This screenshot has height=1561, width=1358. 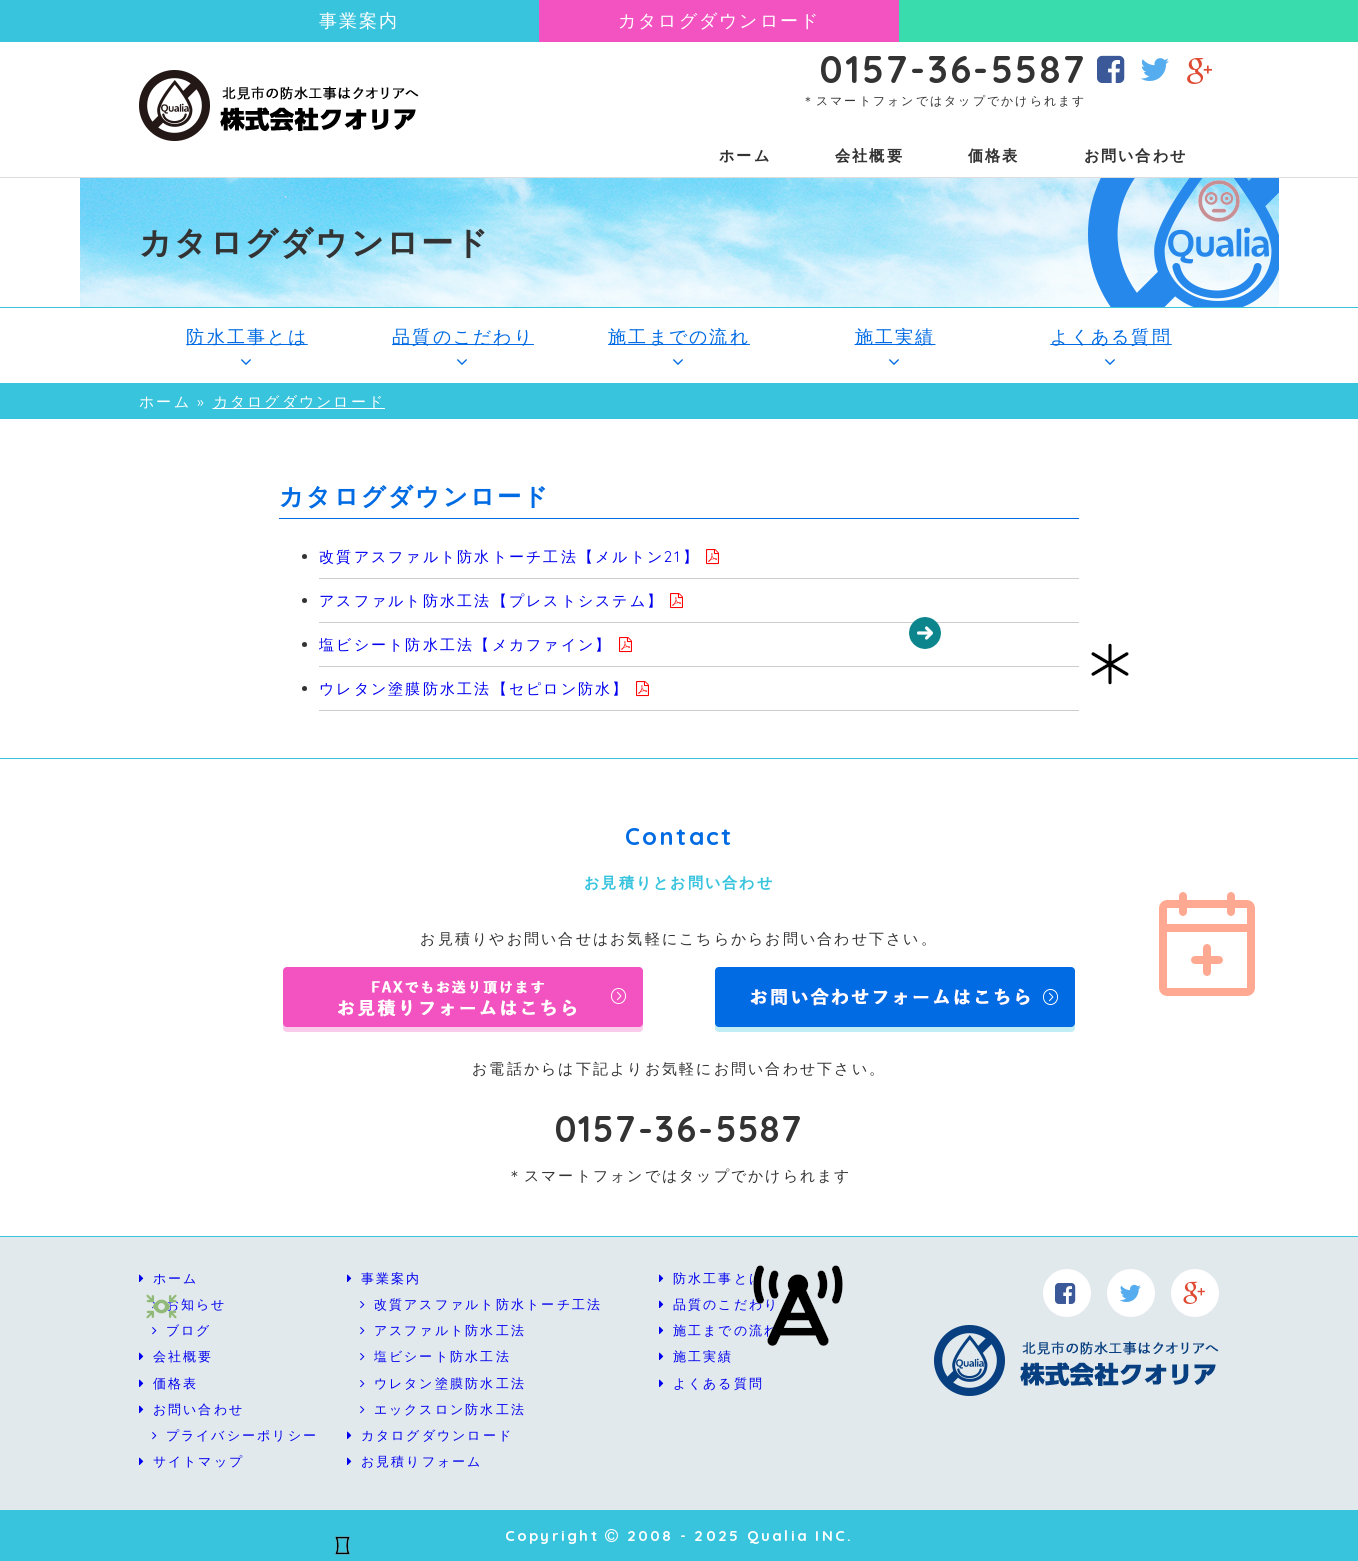 What do you see at coordinates (925, 633) in the screenshot?
I see `proceed to the next step` at bounding box center [925, 633].